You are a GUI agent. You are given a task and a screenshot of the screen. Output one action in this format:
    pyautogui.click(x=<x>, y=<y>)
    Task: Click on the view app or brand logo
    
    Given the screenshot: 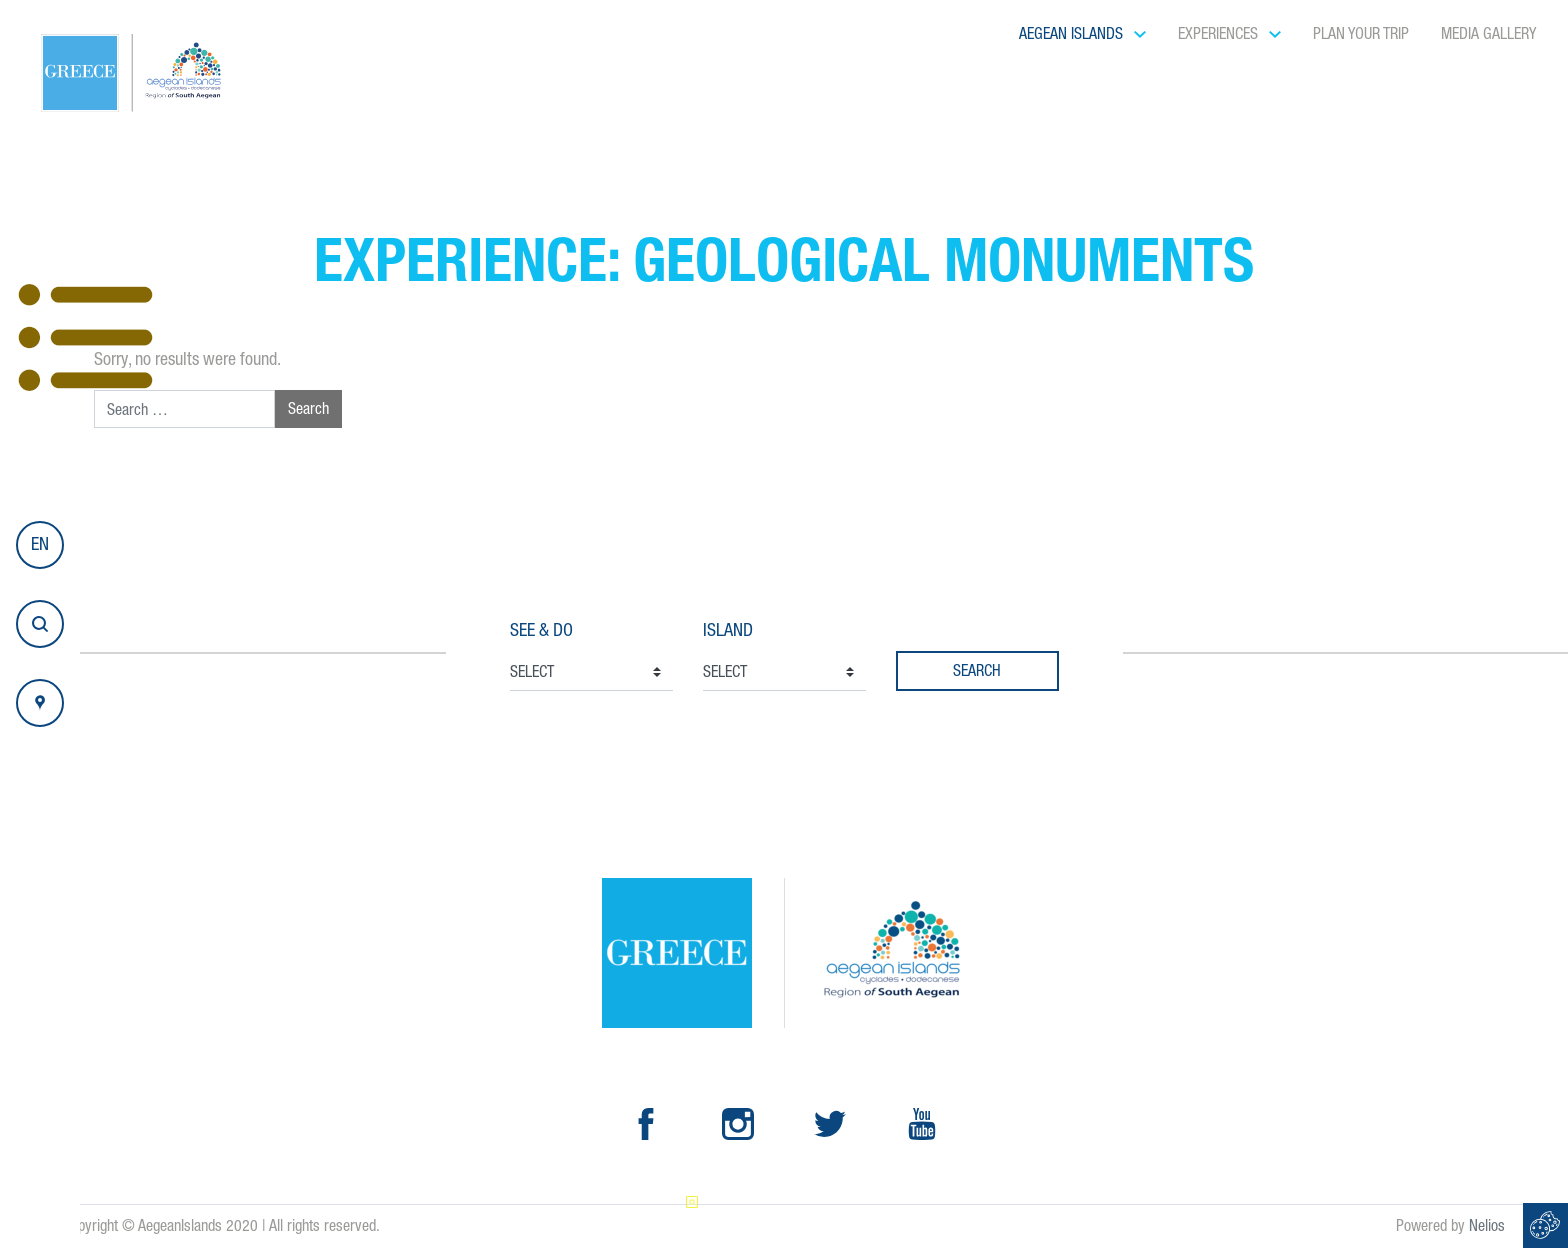 What is the action you would take?
    pyautogui.click(x=692, y=1202)
    